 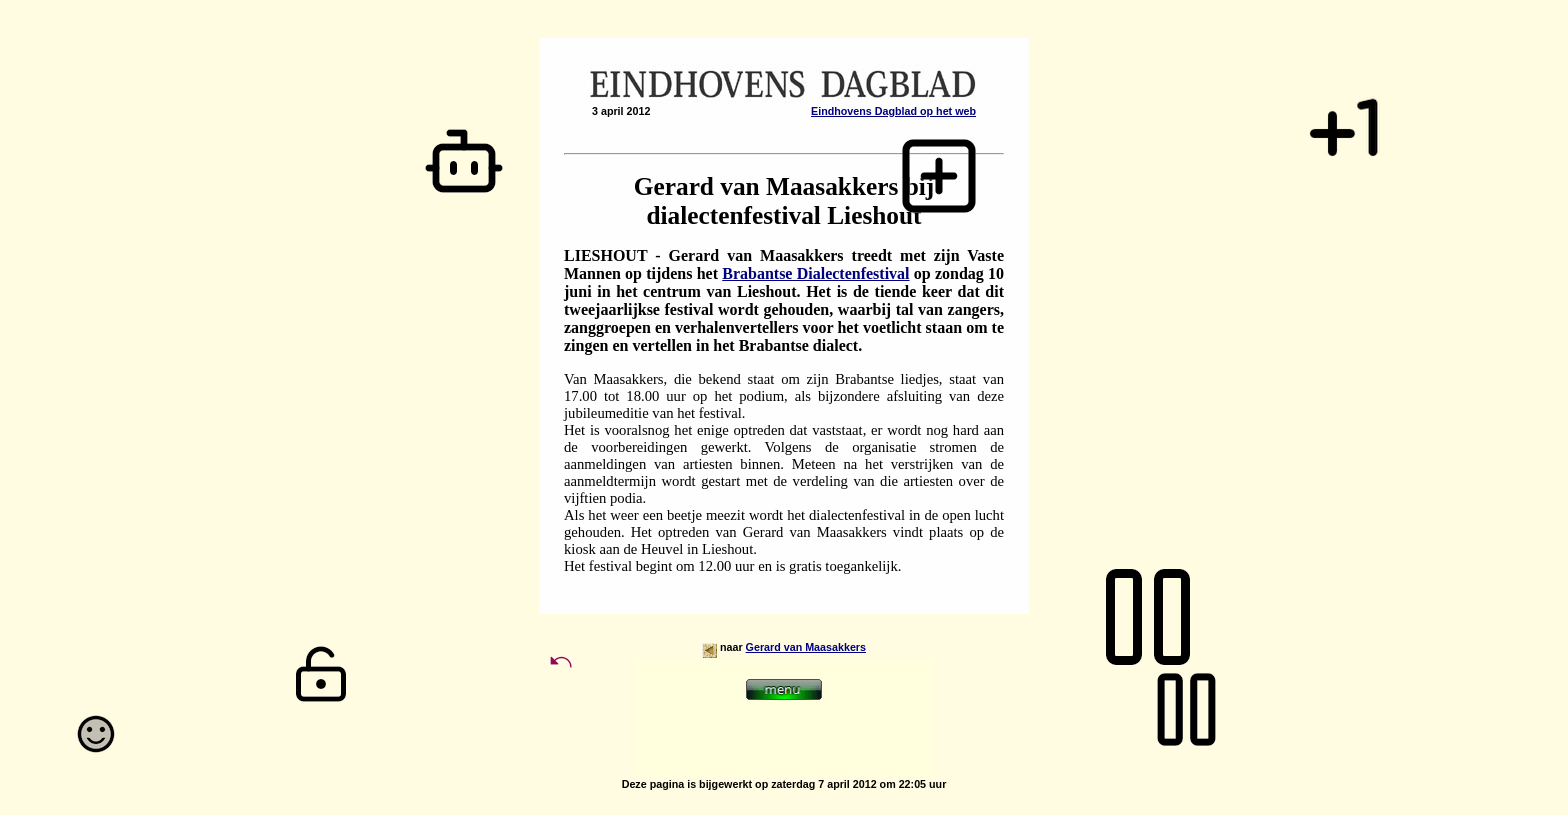 I want to click on pause media playback, so click(x=1186, y=709).